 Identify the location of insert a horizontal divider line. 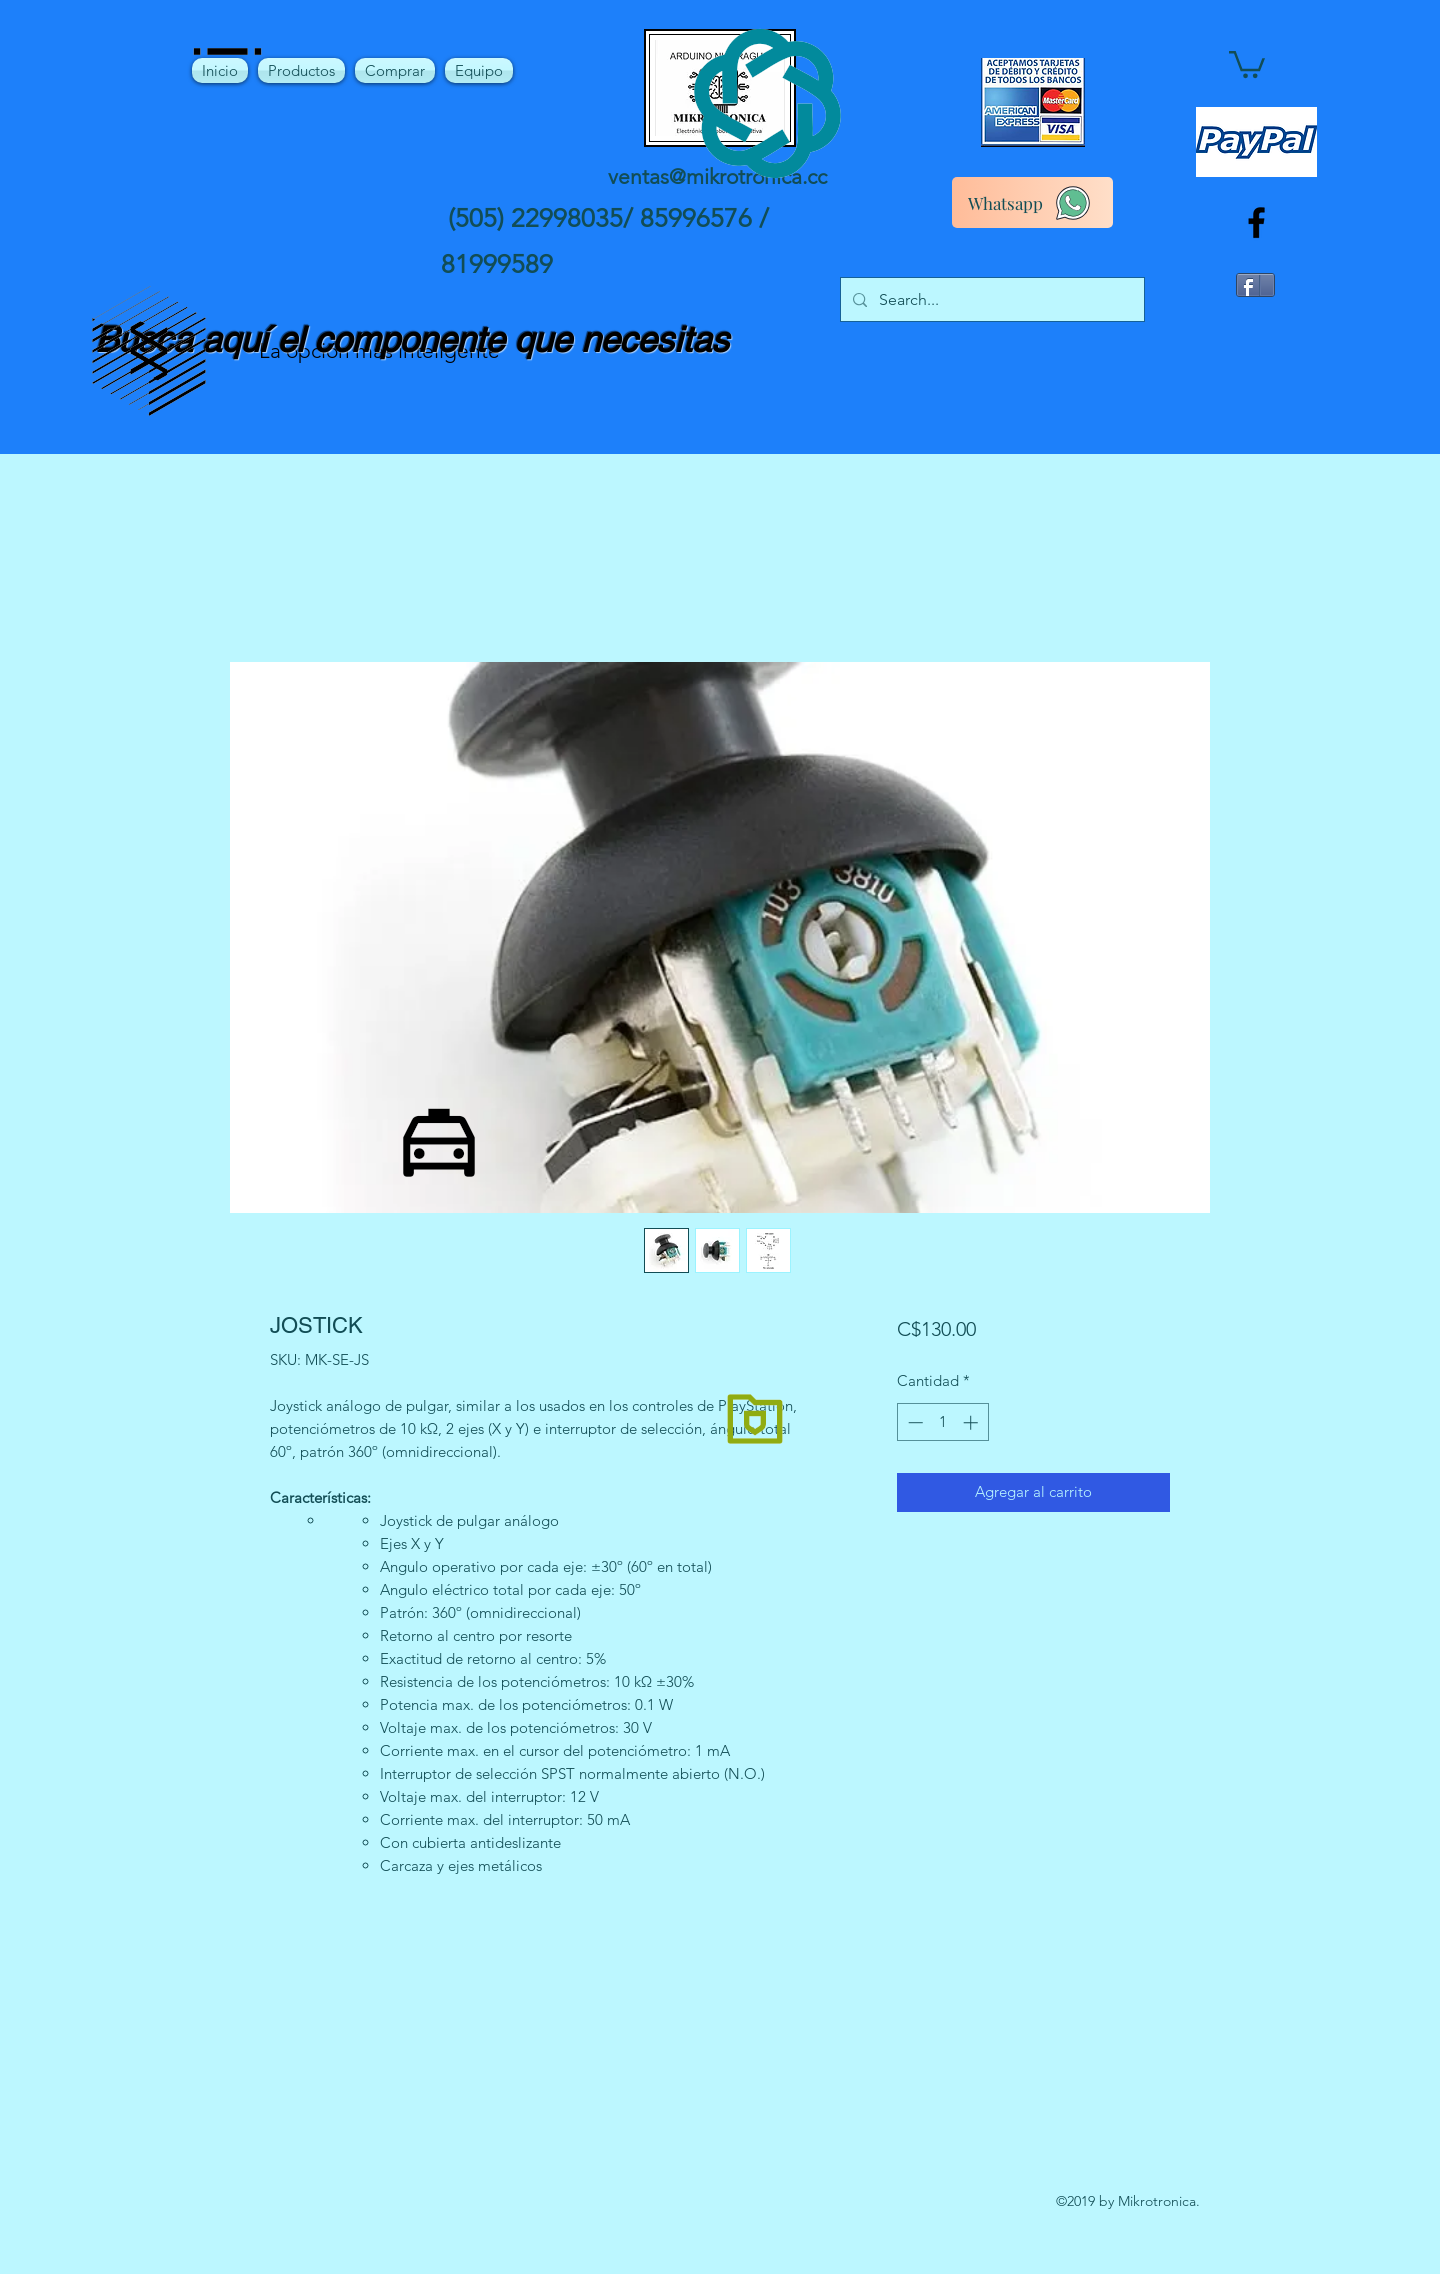
(227, 51).